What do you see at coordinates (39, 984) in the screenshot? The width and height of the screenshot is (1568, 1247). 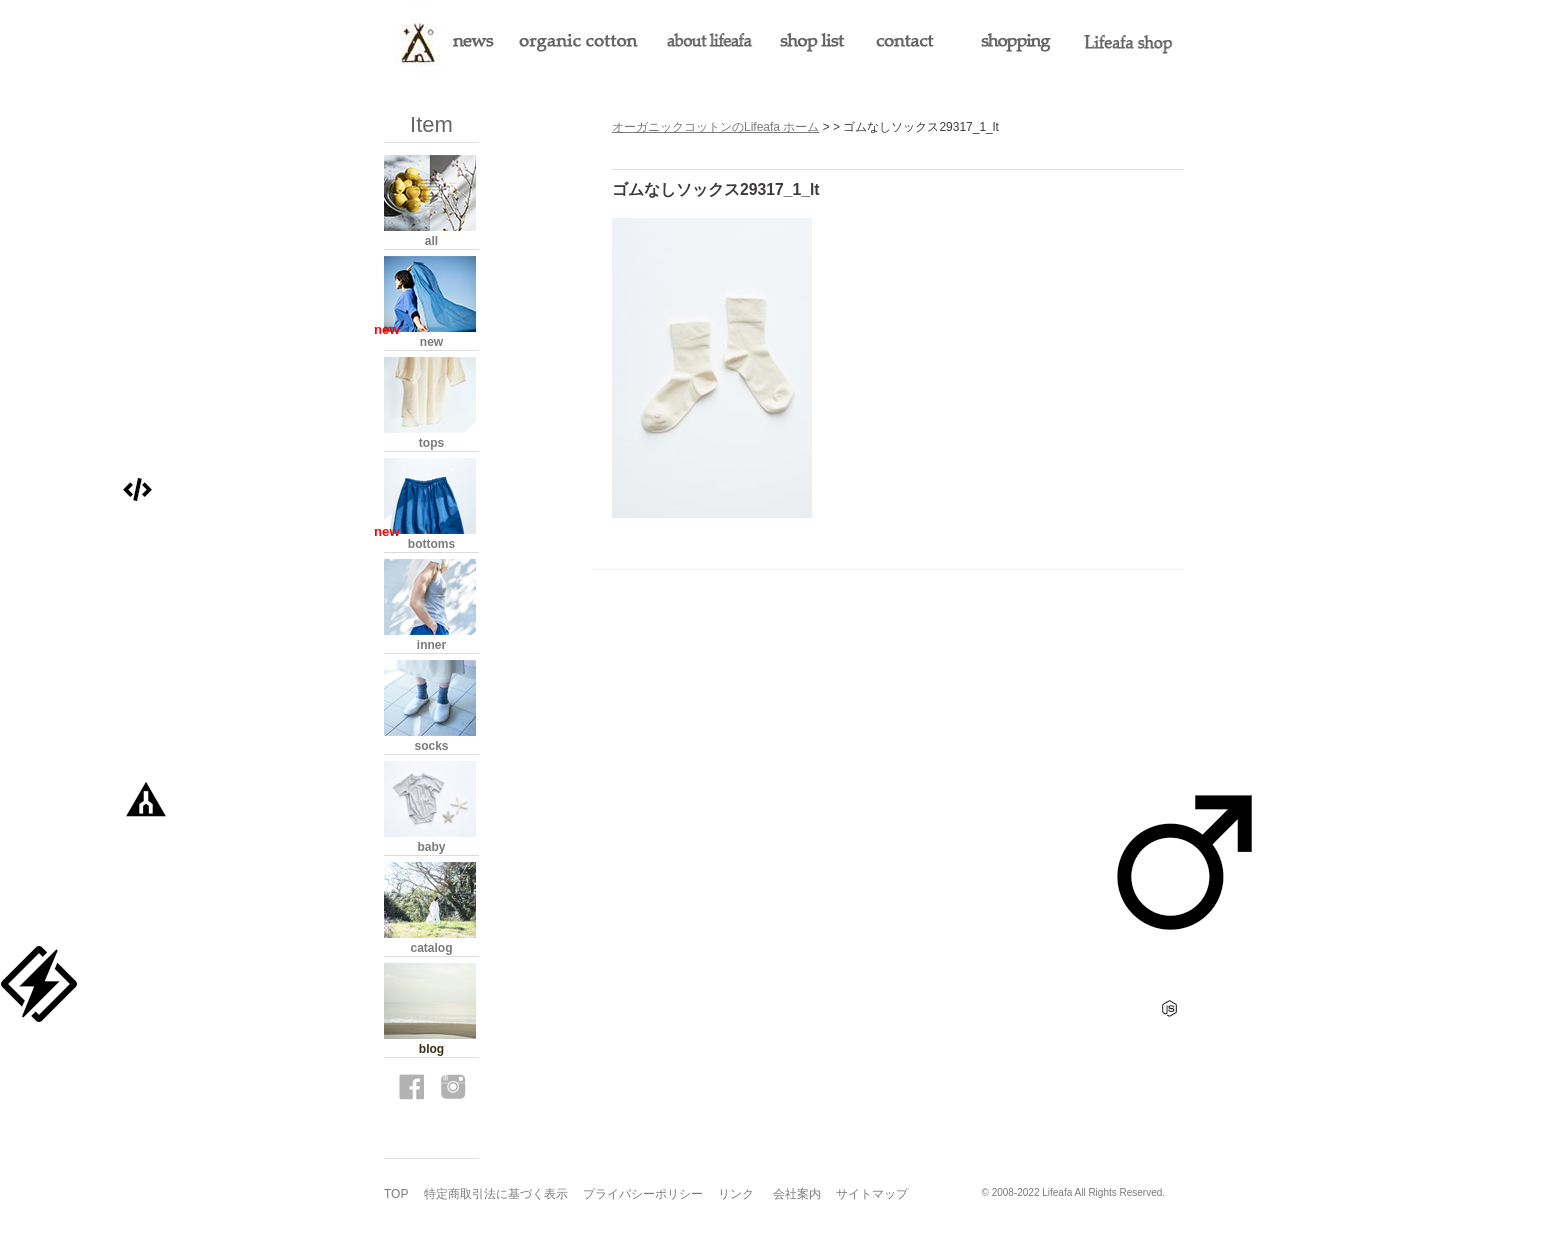 I see `honeybadger application monitoring service logo` at bounding box center [39, 984].